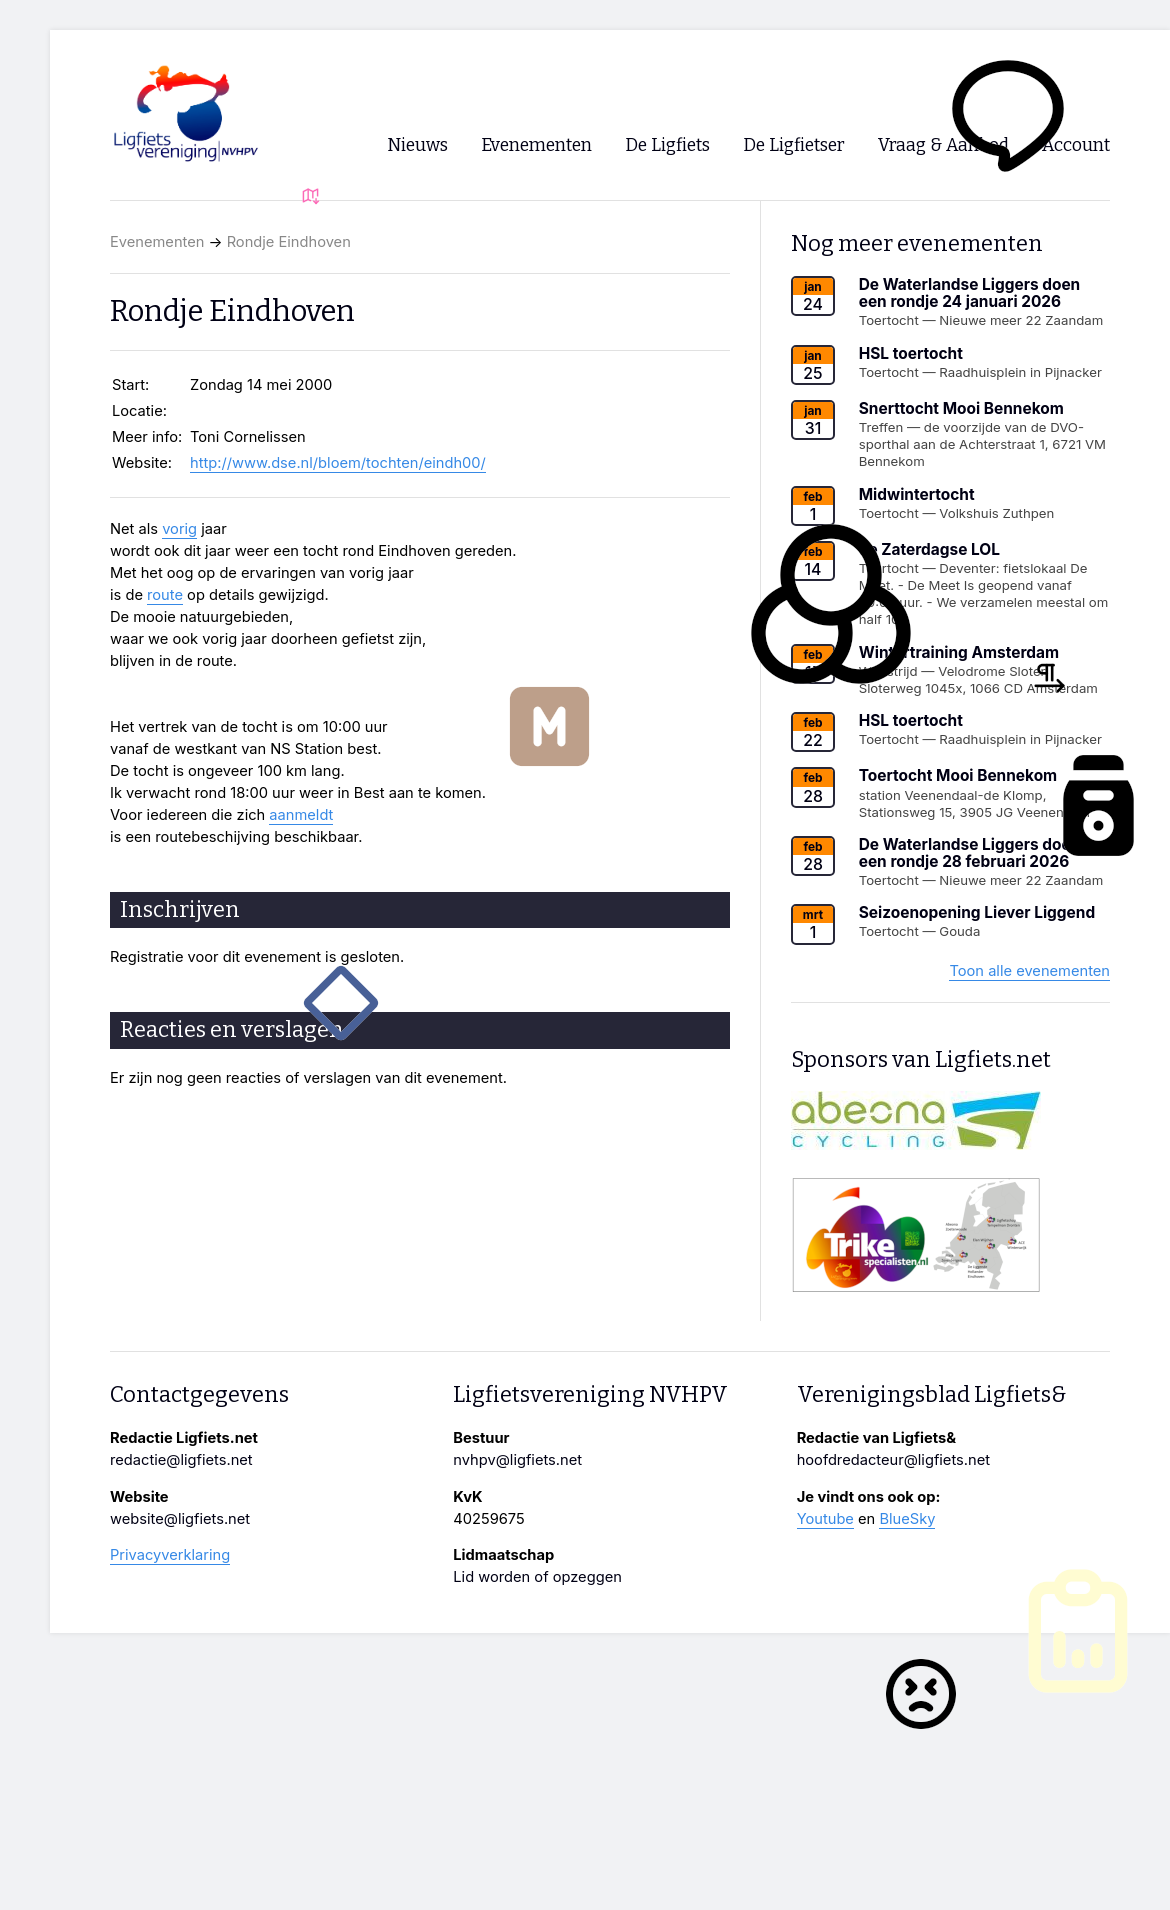  I want to click on move paragraph to the right, so click(1049, 677).